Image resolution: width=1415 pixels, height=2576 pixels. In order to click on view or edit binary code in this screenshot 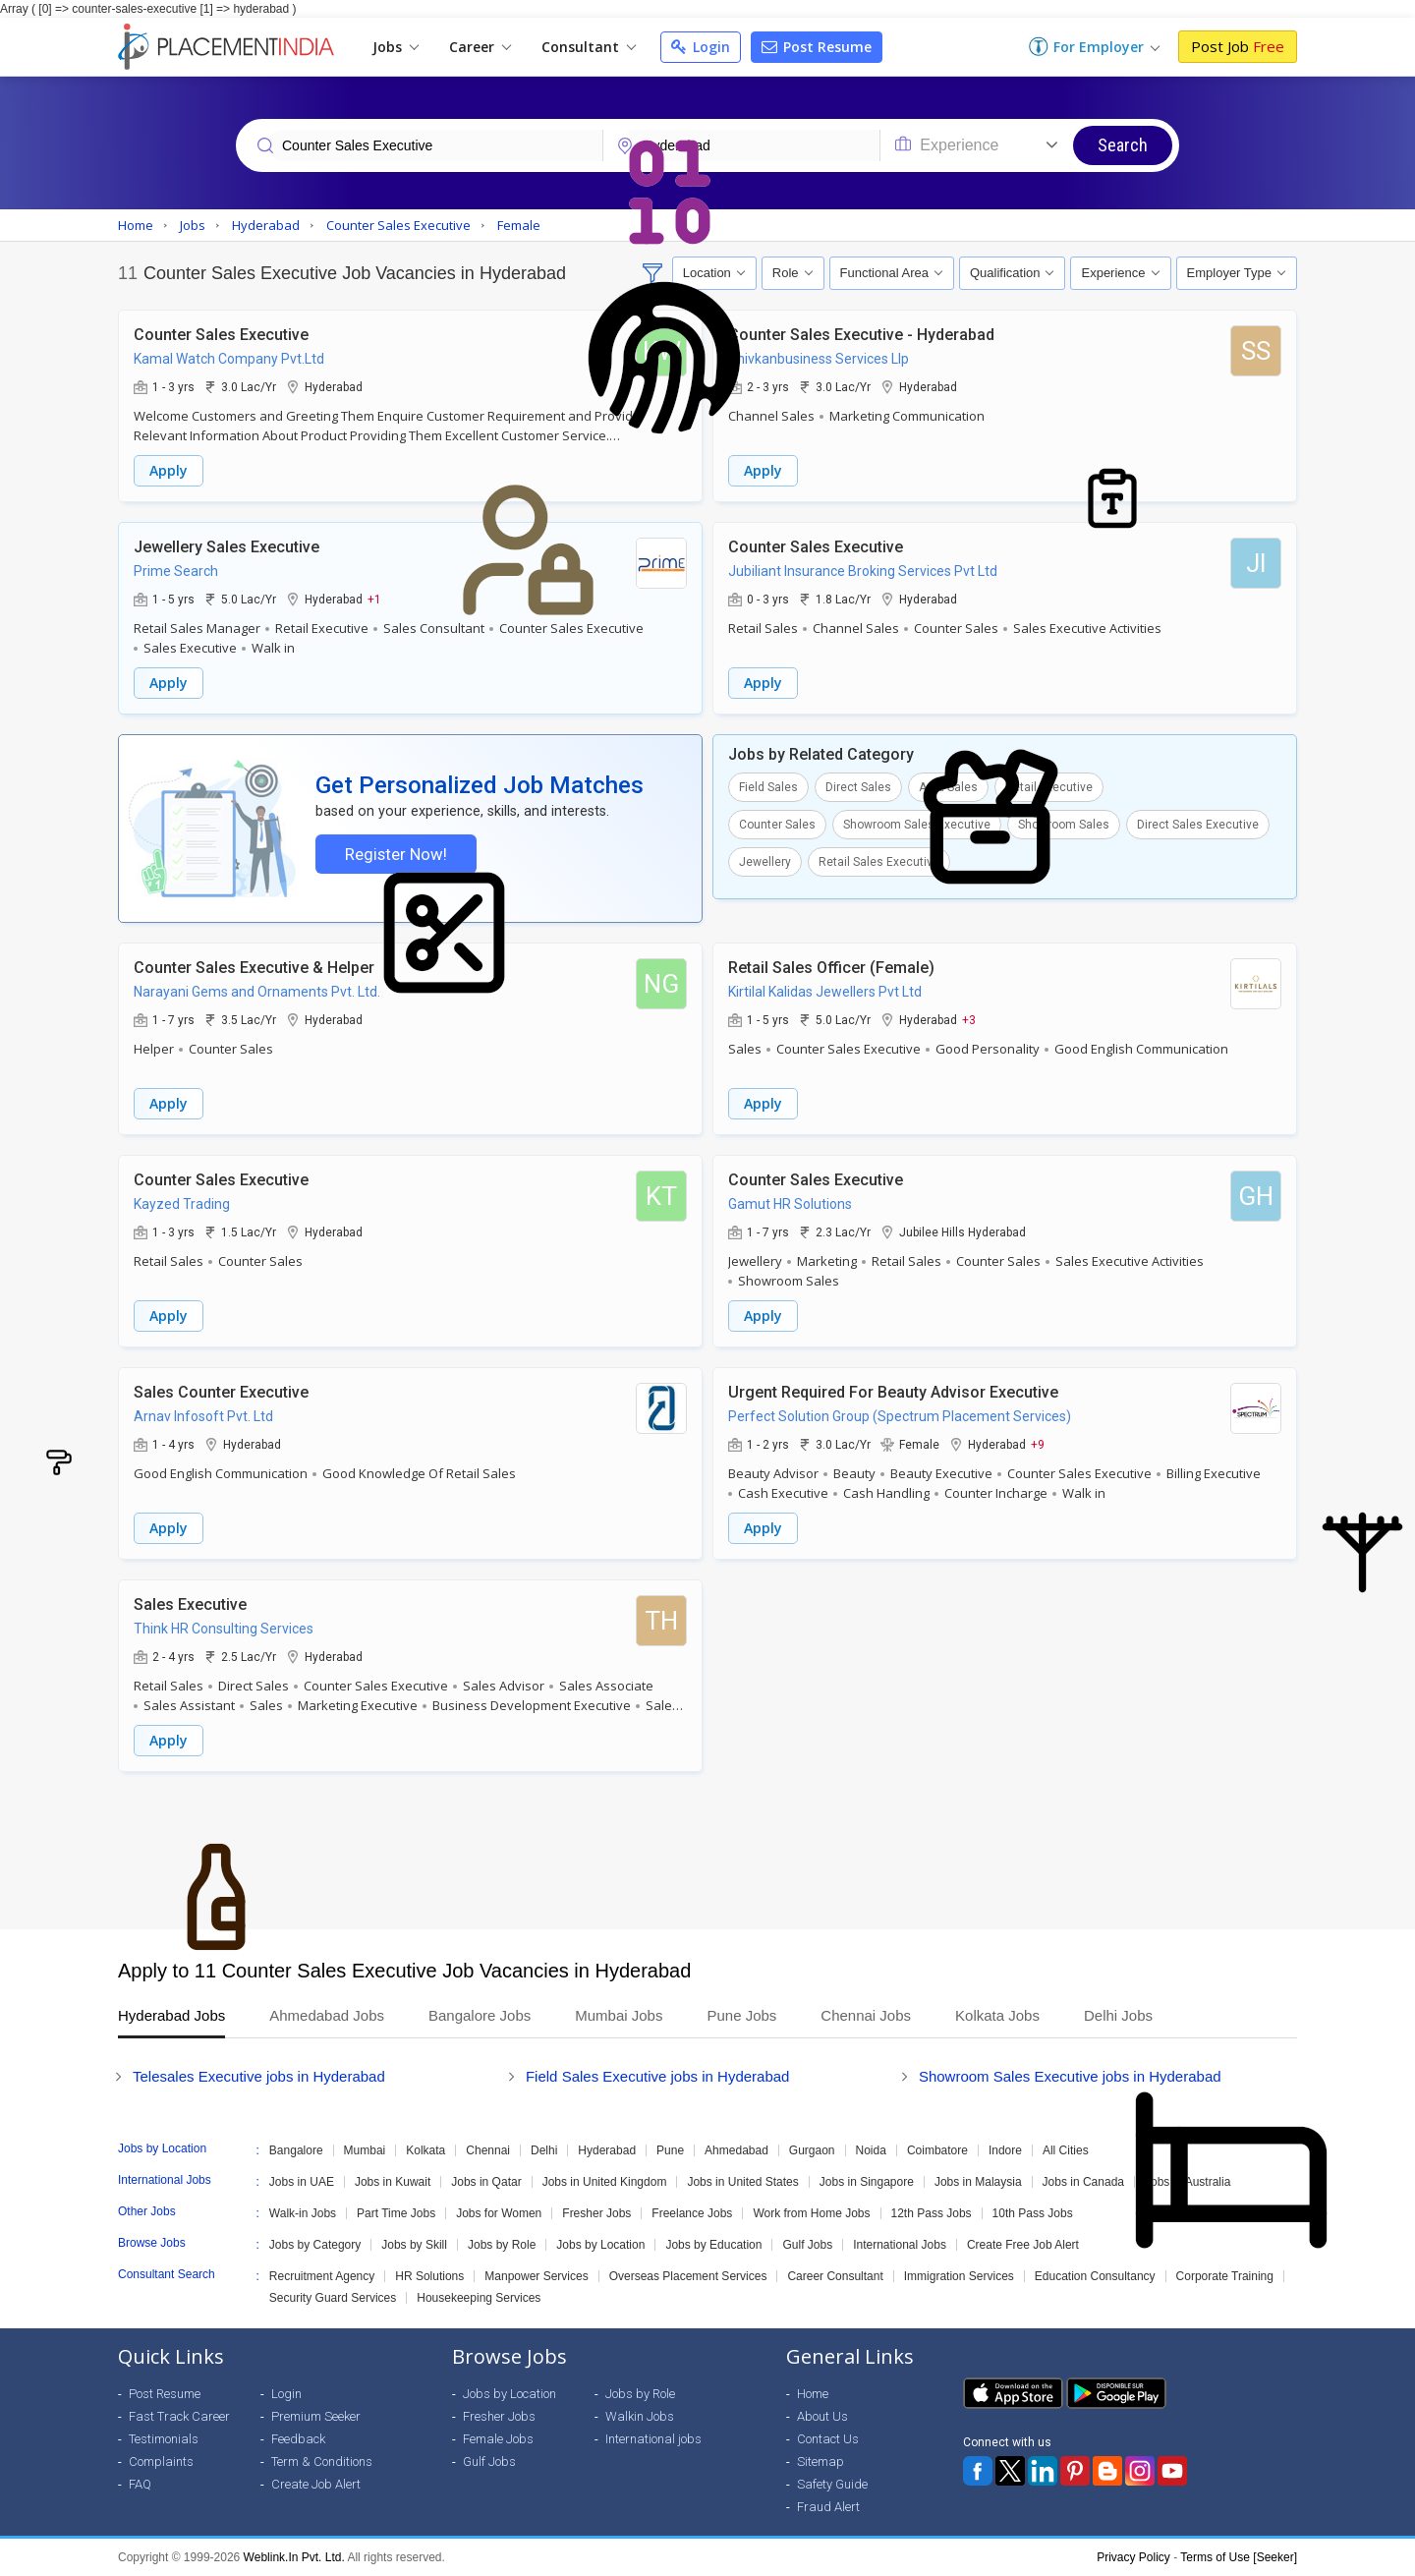, I will do `click(669, 192)`.